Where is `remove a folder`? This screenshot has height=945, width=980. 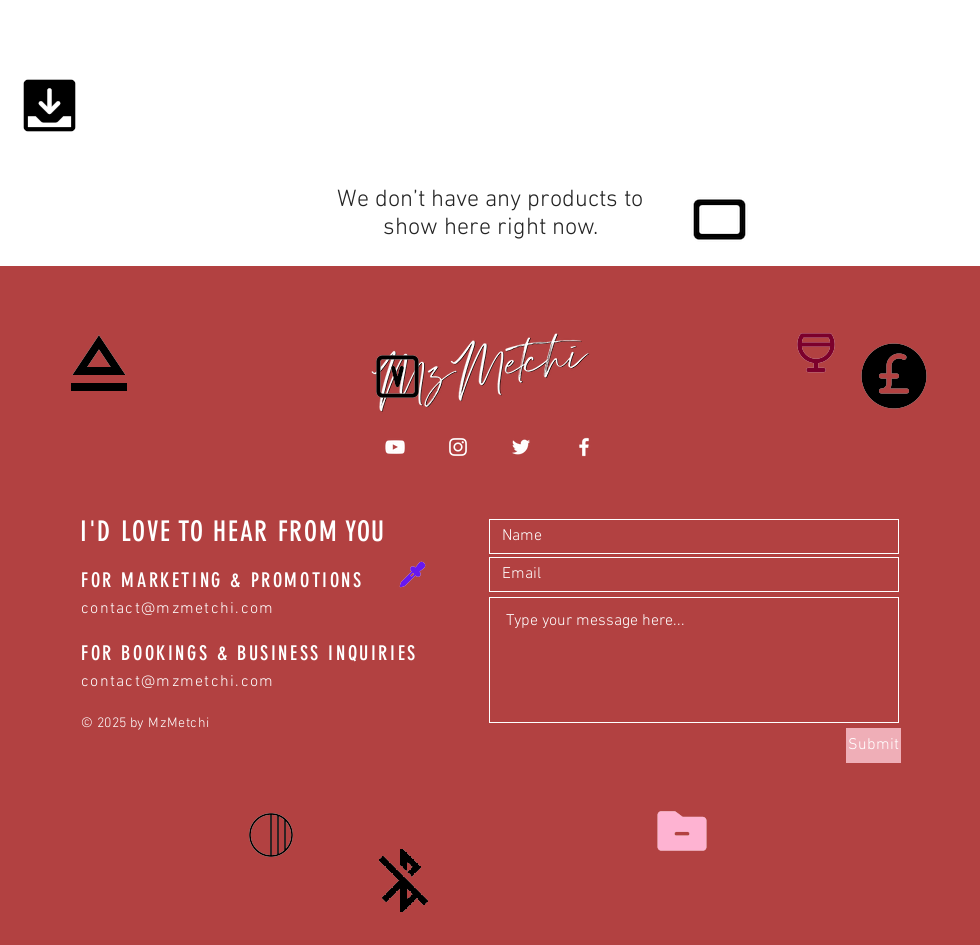 remove a folder is located at coordinates (682, 830).